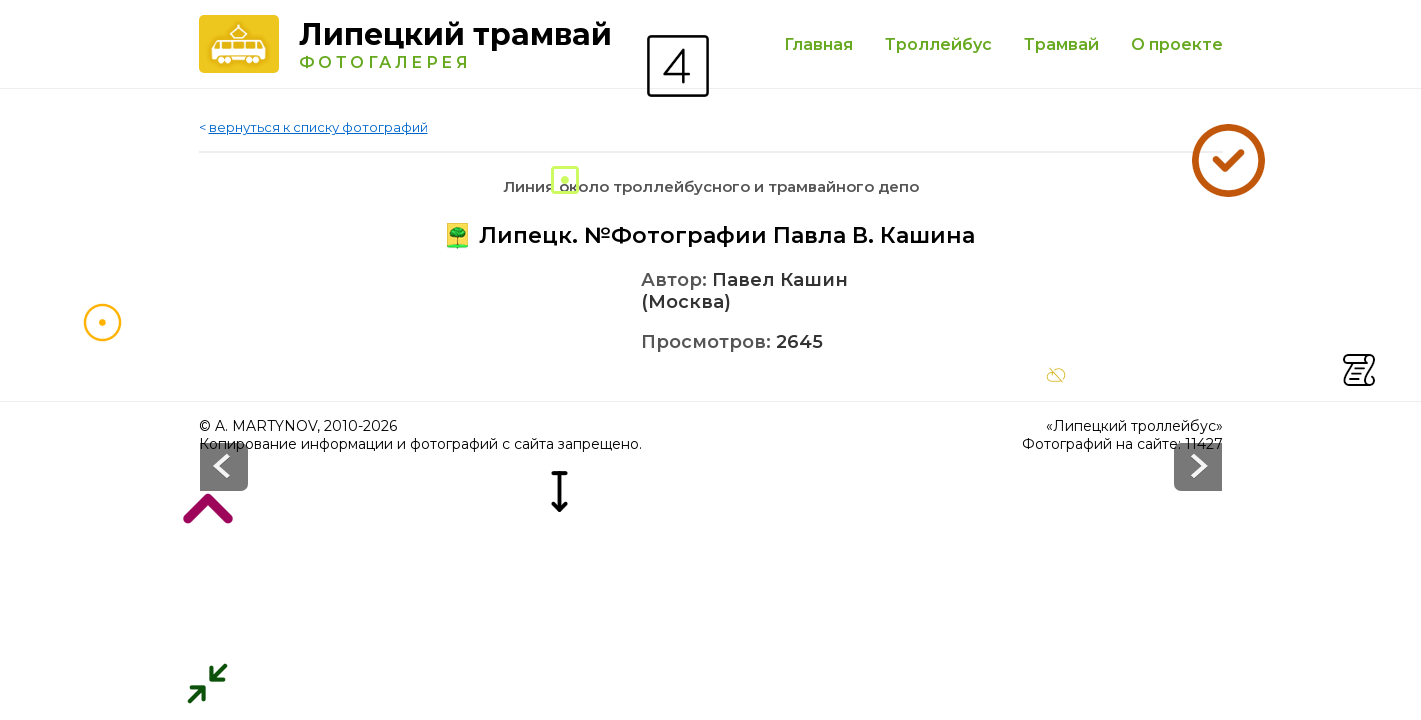 This screenshot has height=720, width=1421. Describe the element at coordinates (678, 66) in the screenshot. I see `select option number four` at that location.